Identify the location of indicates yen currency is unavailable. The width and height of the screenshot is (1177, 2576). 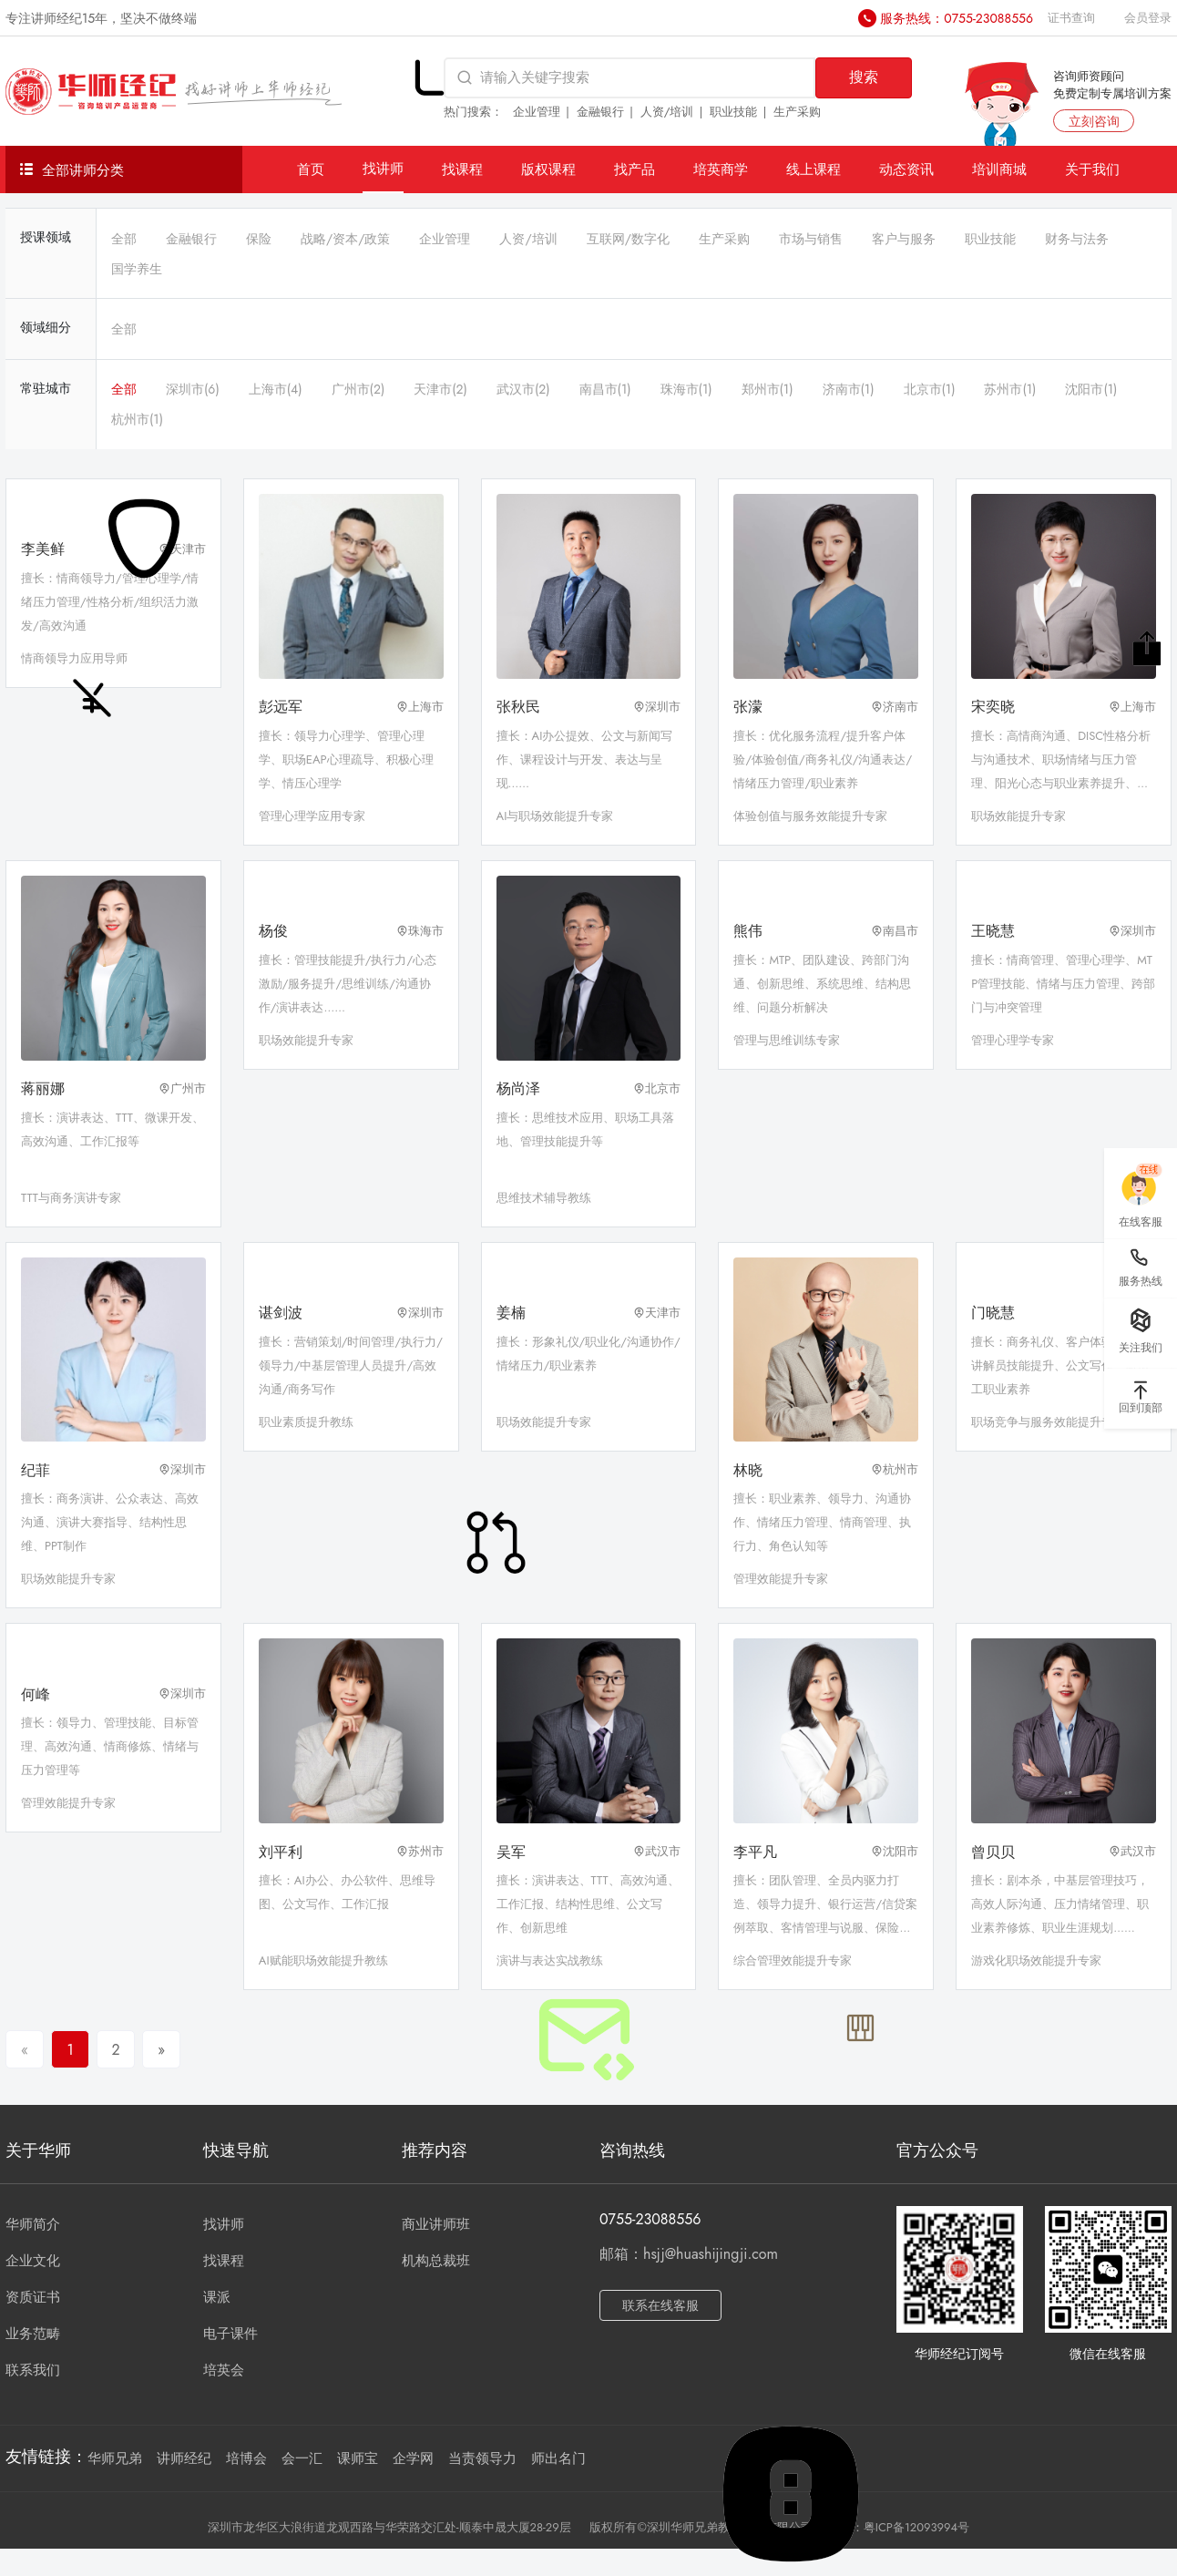
(92, 698).